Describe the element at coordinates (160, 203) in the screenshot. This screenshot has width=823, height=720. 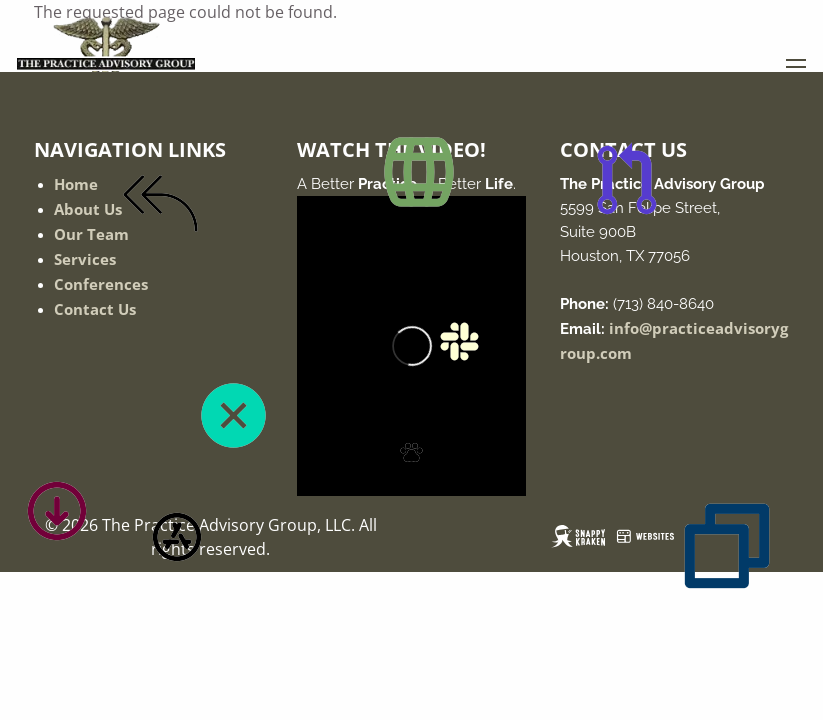
I see `reply all to a message or email` at that location.